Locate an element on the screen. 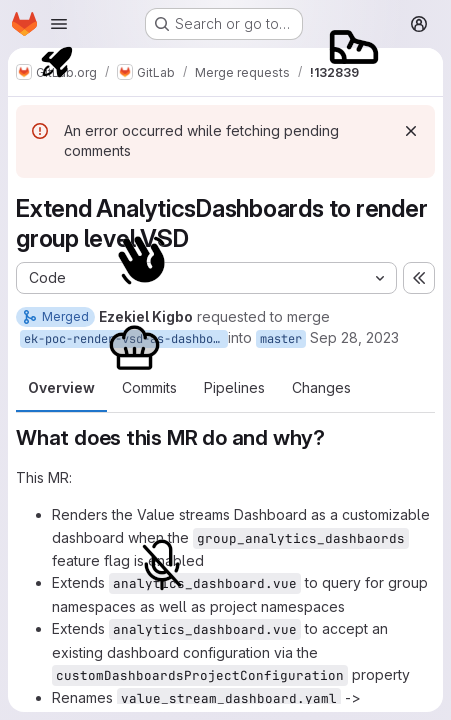  browse footwear or shoe products is located at coordinates (354, 47).